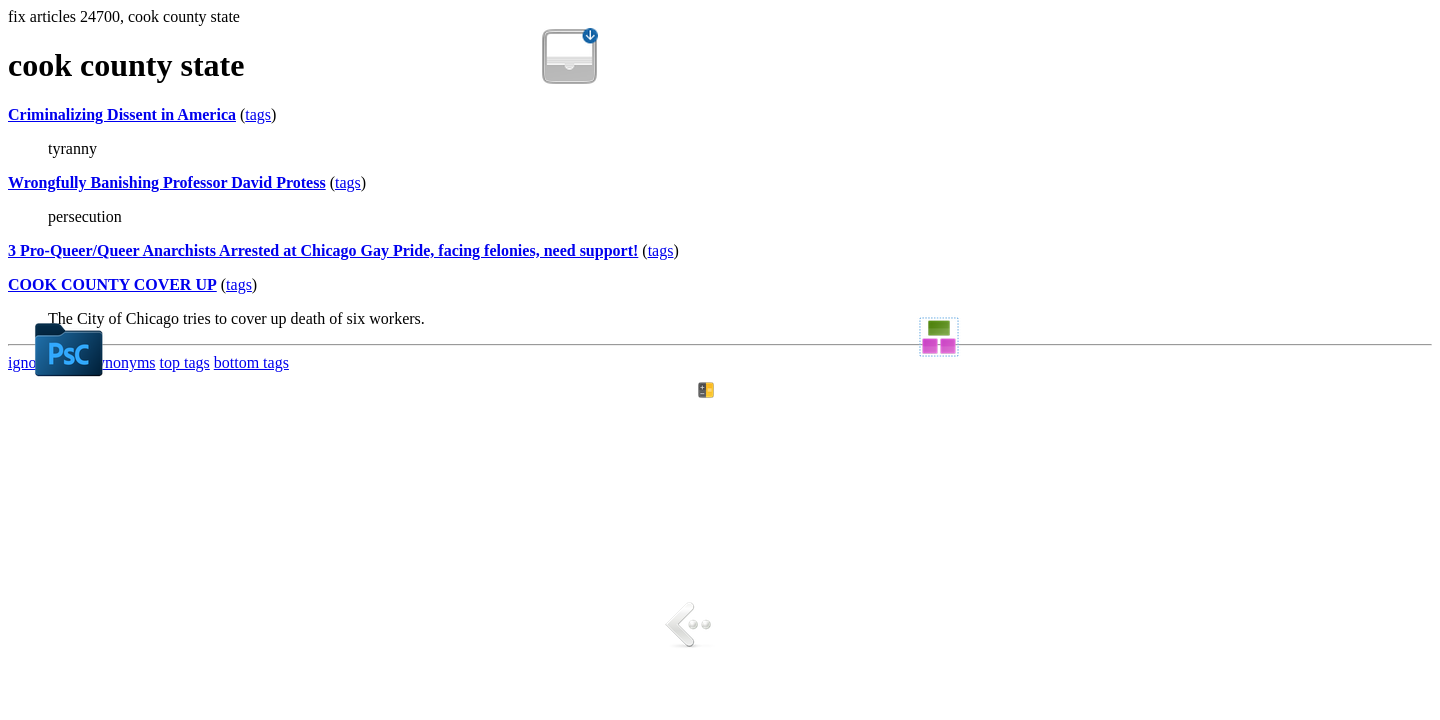 This screenshot has height=720, width=1440. What do you see at coordinates (688, 624) in the screenshot?
I see `go back to the previous screen` at bounding box center [688, 624].